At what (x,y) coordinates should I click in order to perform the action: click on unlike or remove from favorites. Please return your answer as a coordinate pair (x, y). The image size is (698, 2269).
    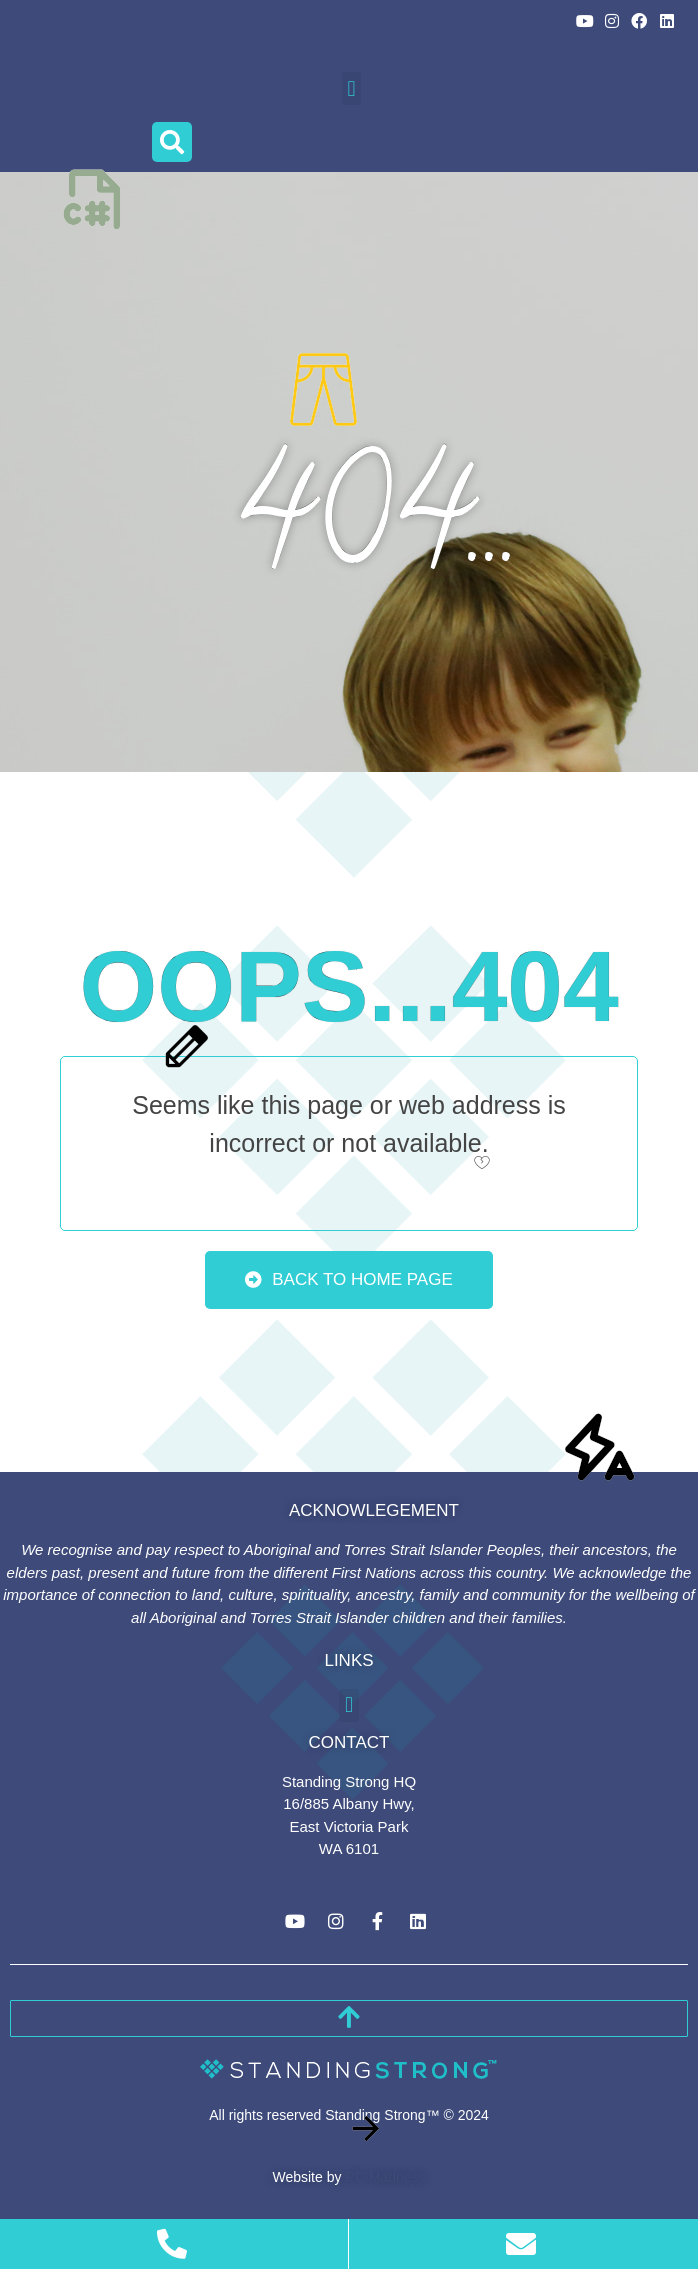
    Looking at the image, I should click on (482, 1162).